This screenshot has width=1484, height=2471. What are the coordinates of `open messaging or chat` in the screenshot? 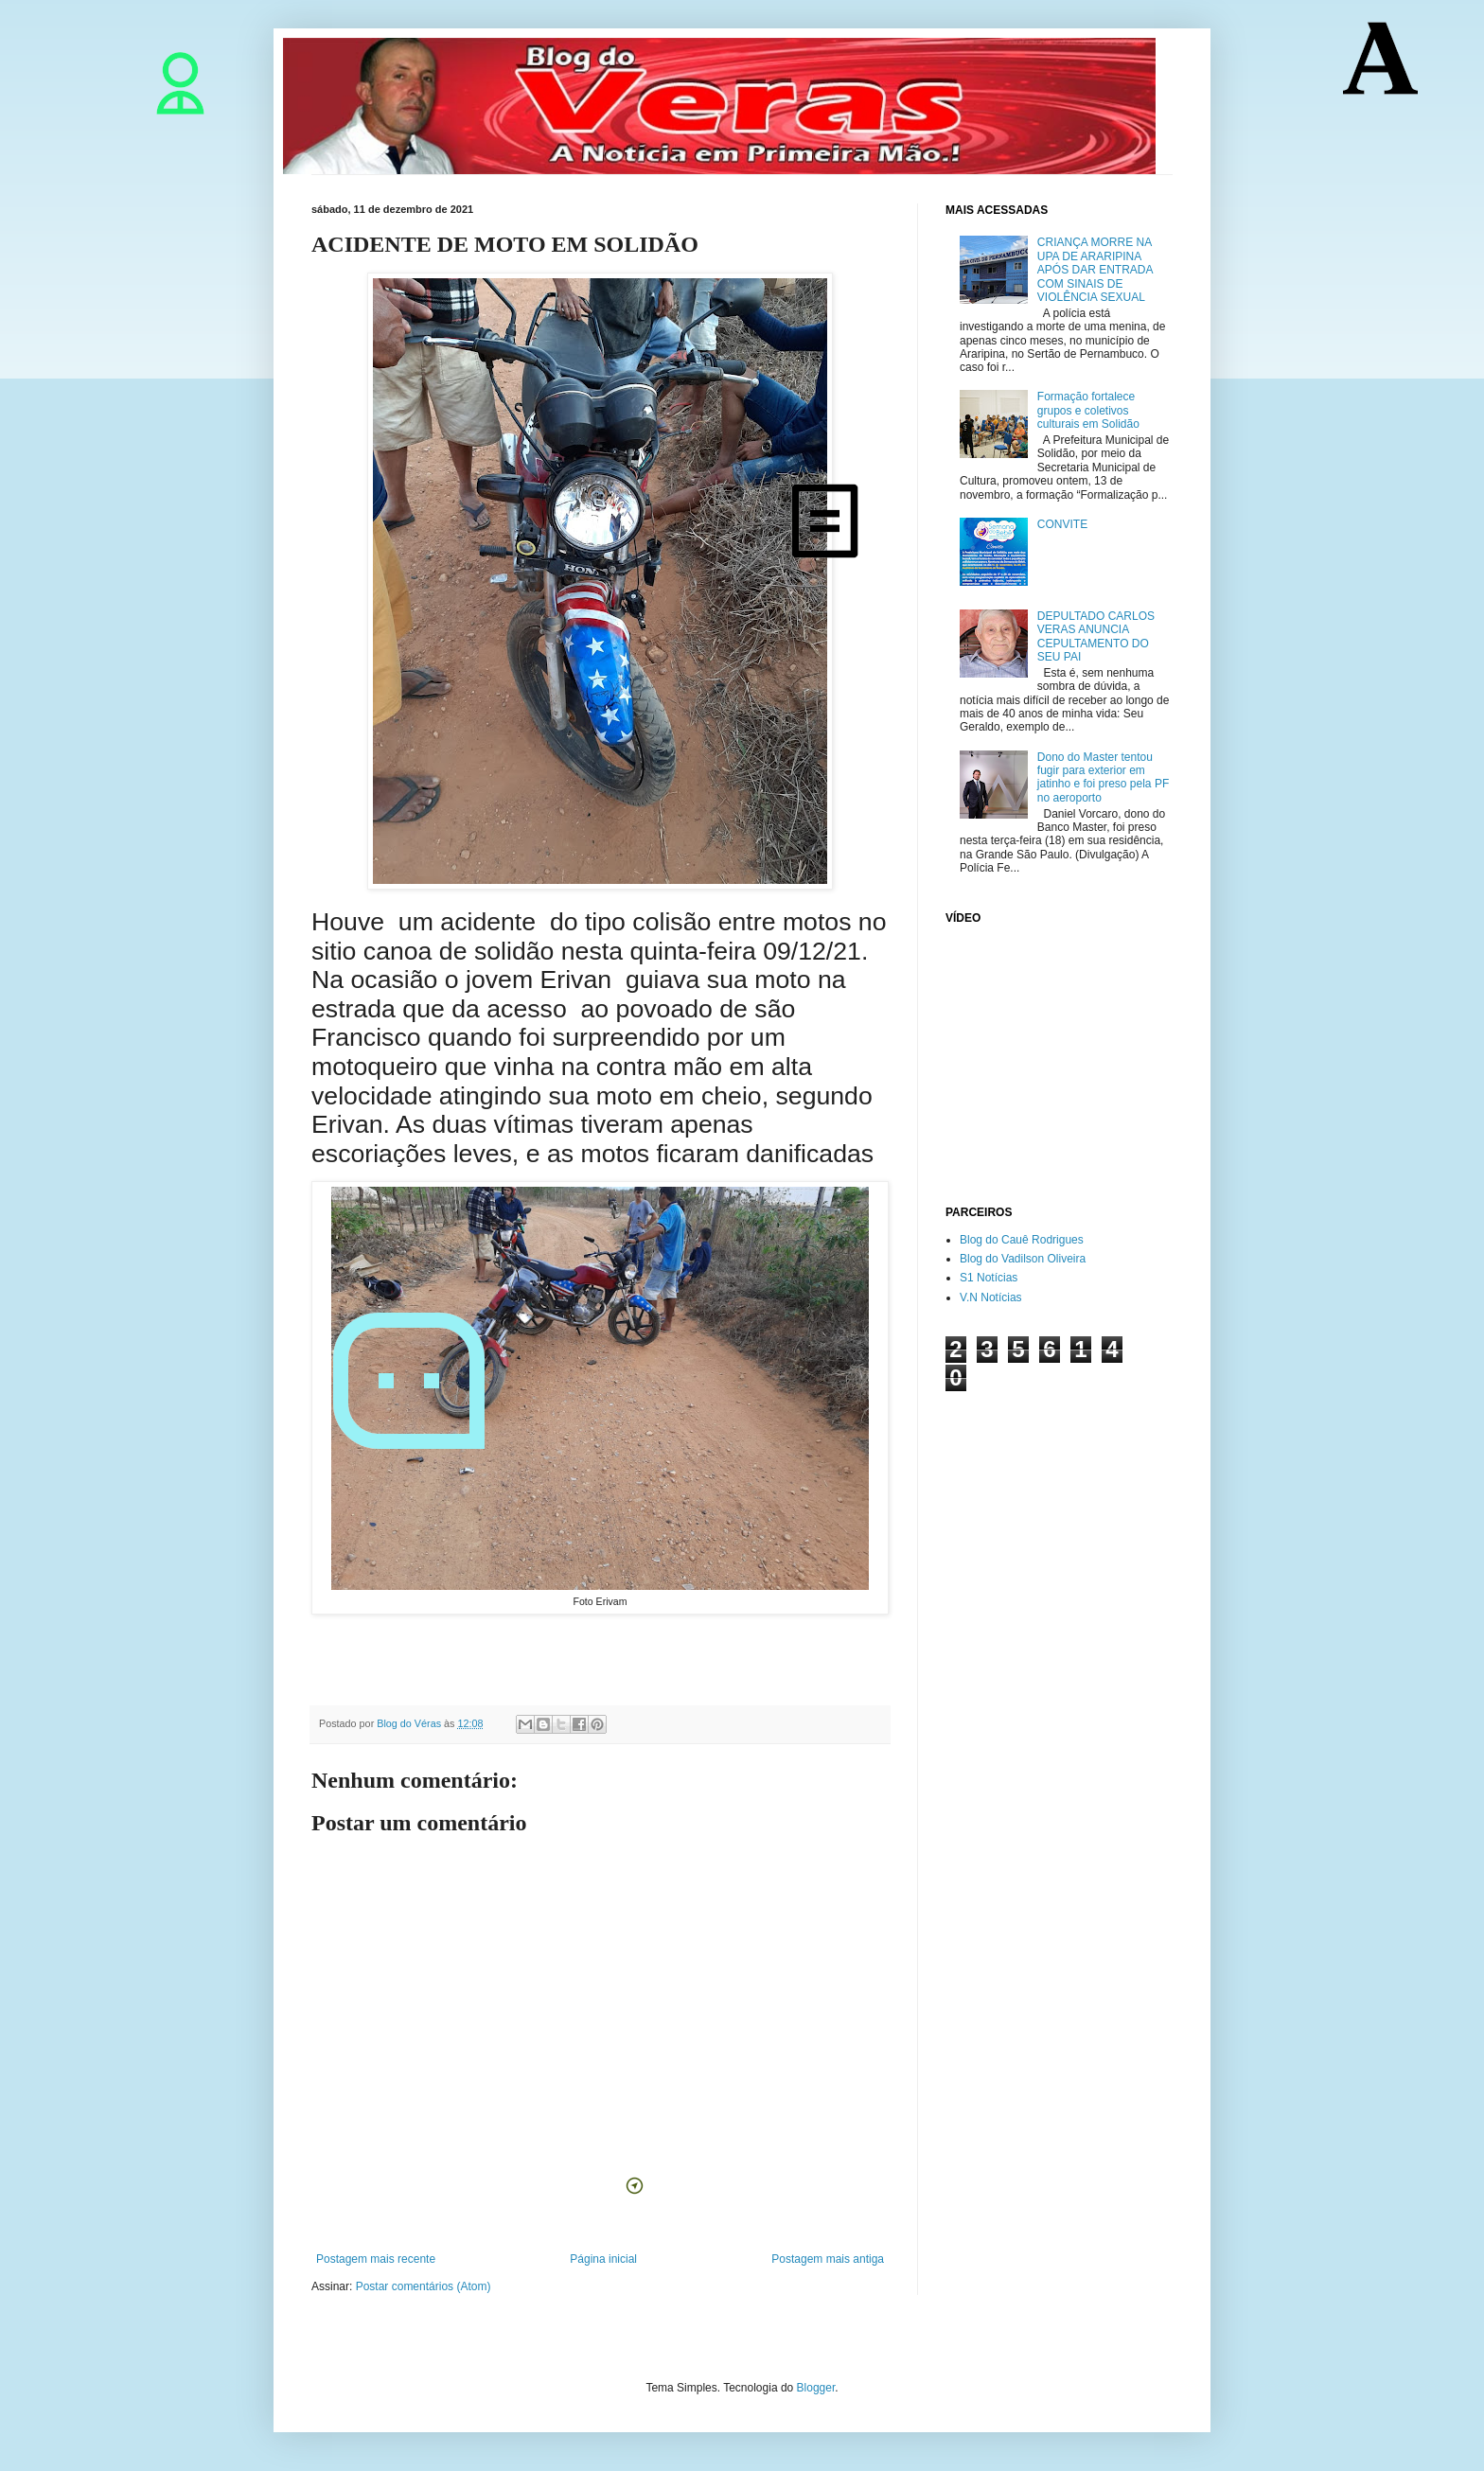 It's located at (409, 1381).